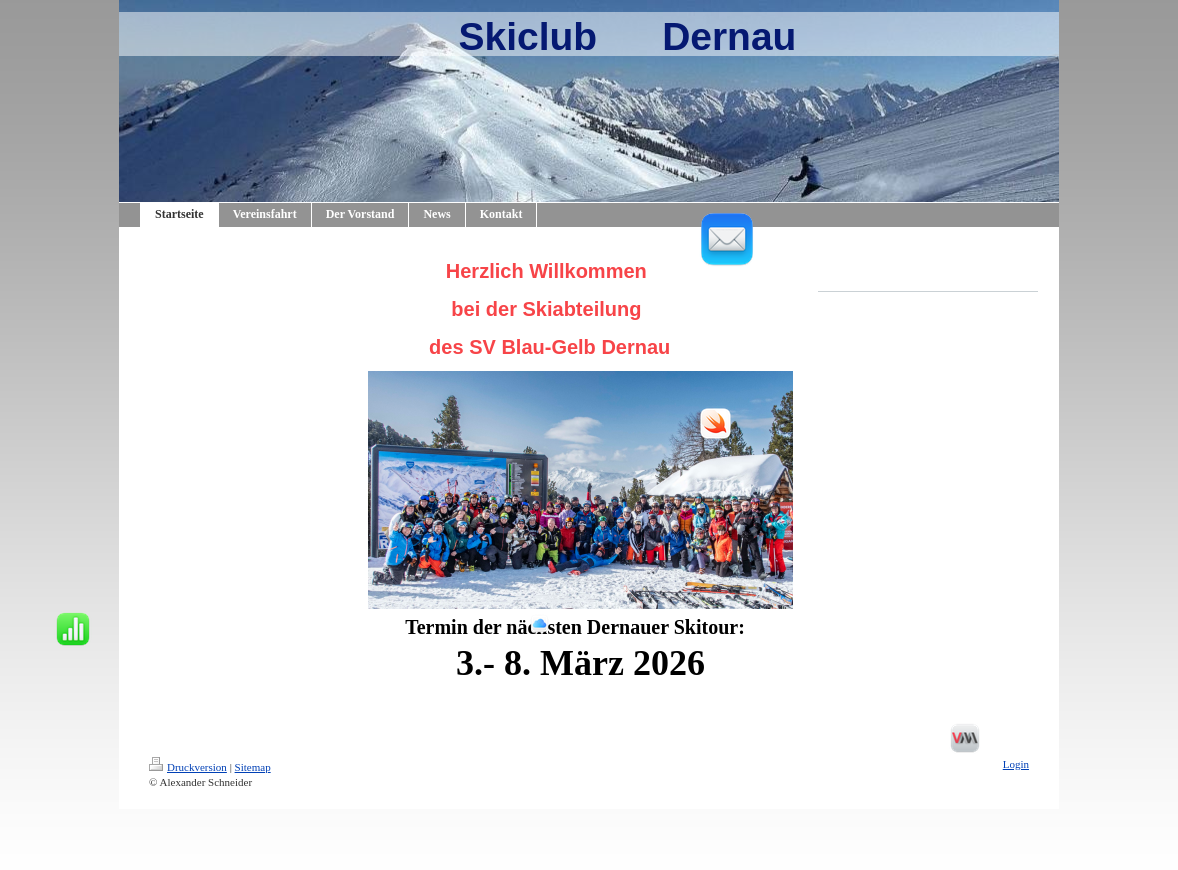  Describe the element at coordinates (727, 239) in the screenshot. I see `open the Mail app` at that location.